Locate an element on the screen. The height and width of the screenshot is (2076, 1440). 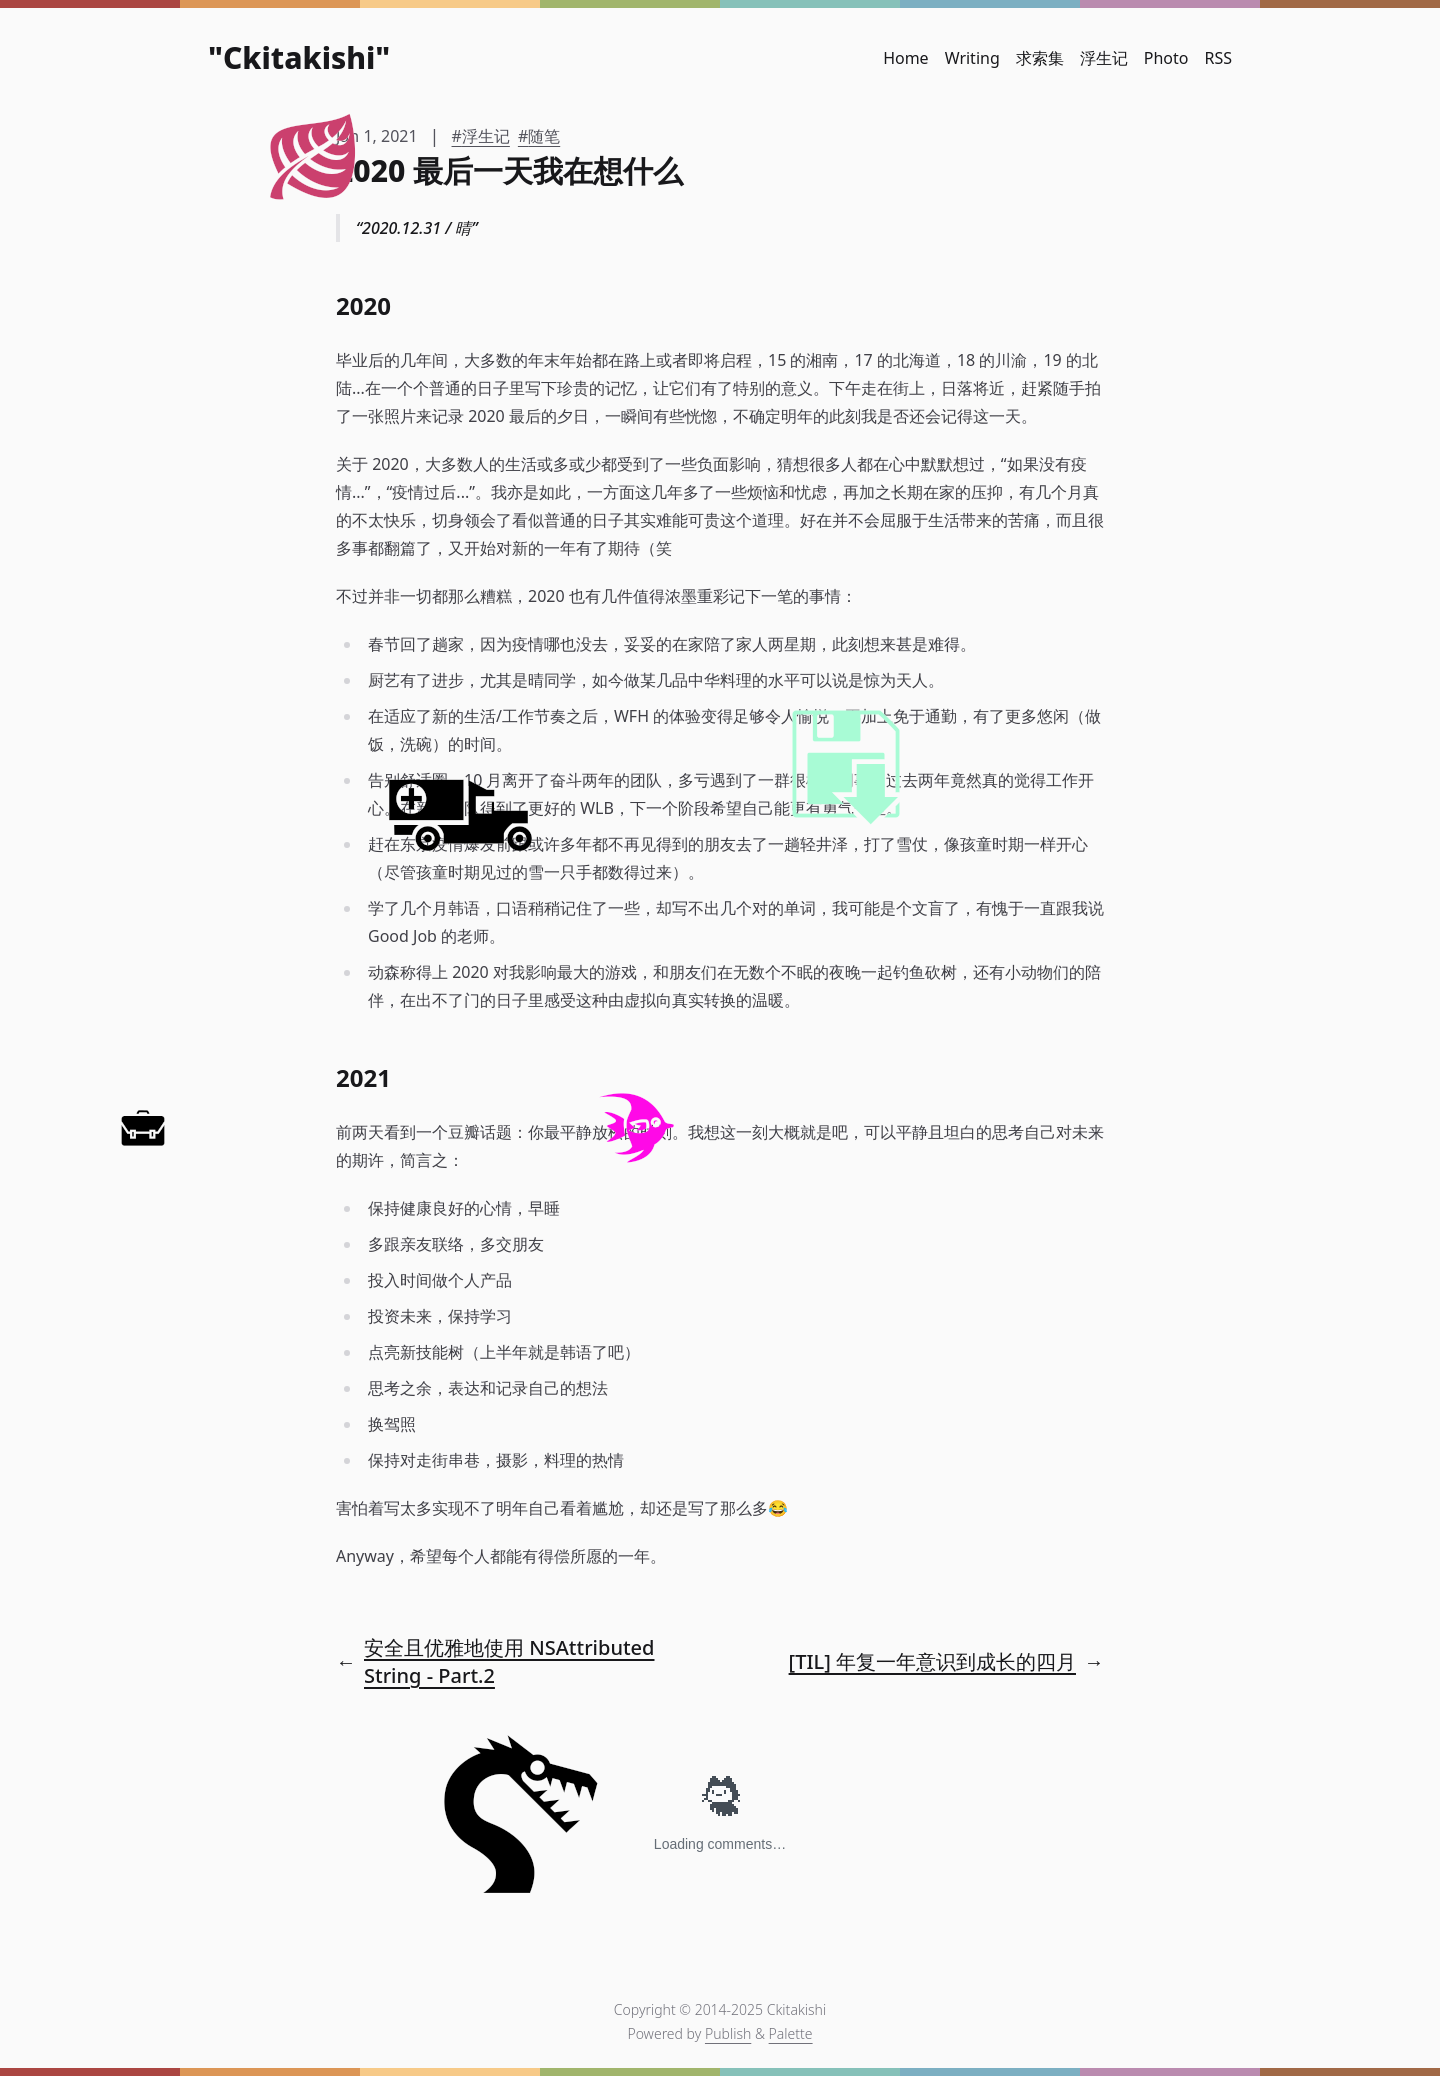
tropical fish icon for aquarium or marine-themed games is located at coordinates (636, 1125).